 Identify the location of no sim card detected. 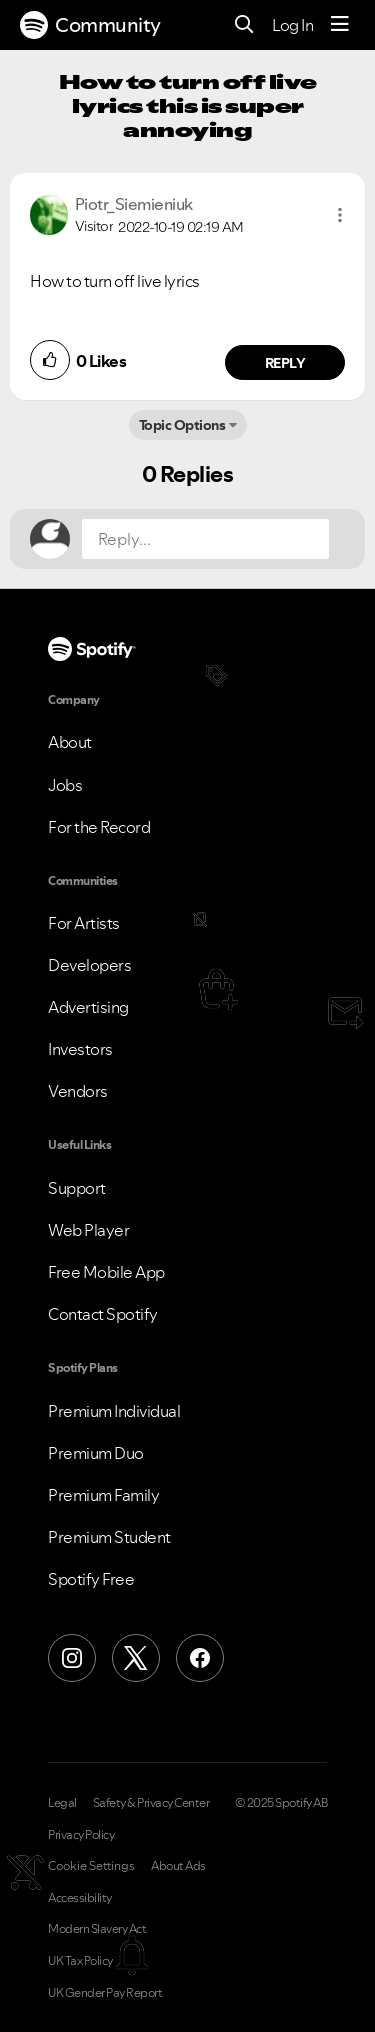
(200, 919).